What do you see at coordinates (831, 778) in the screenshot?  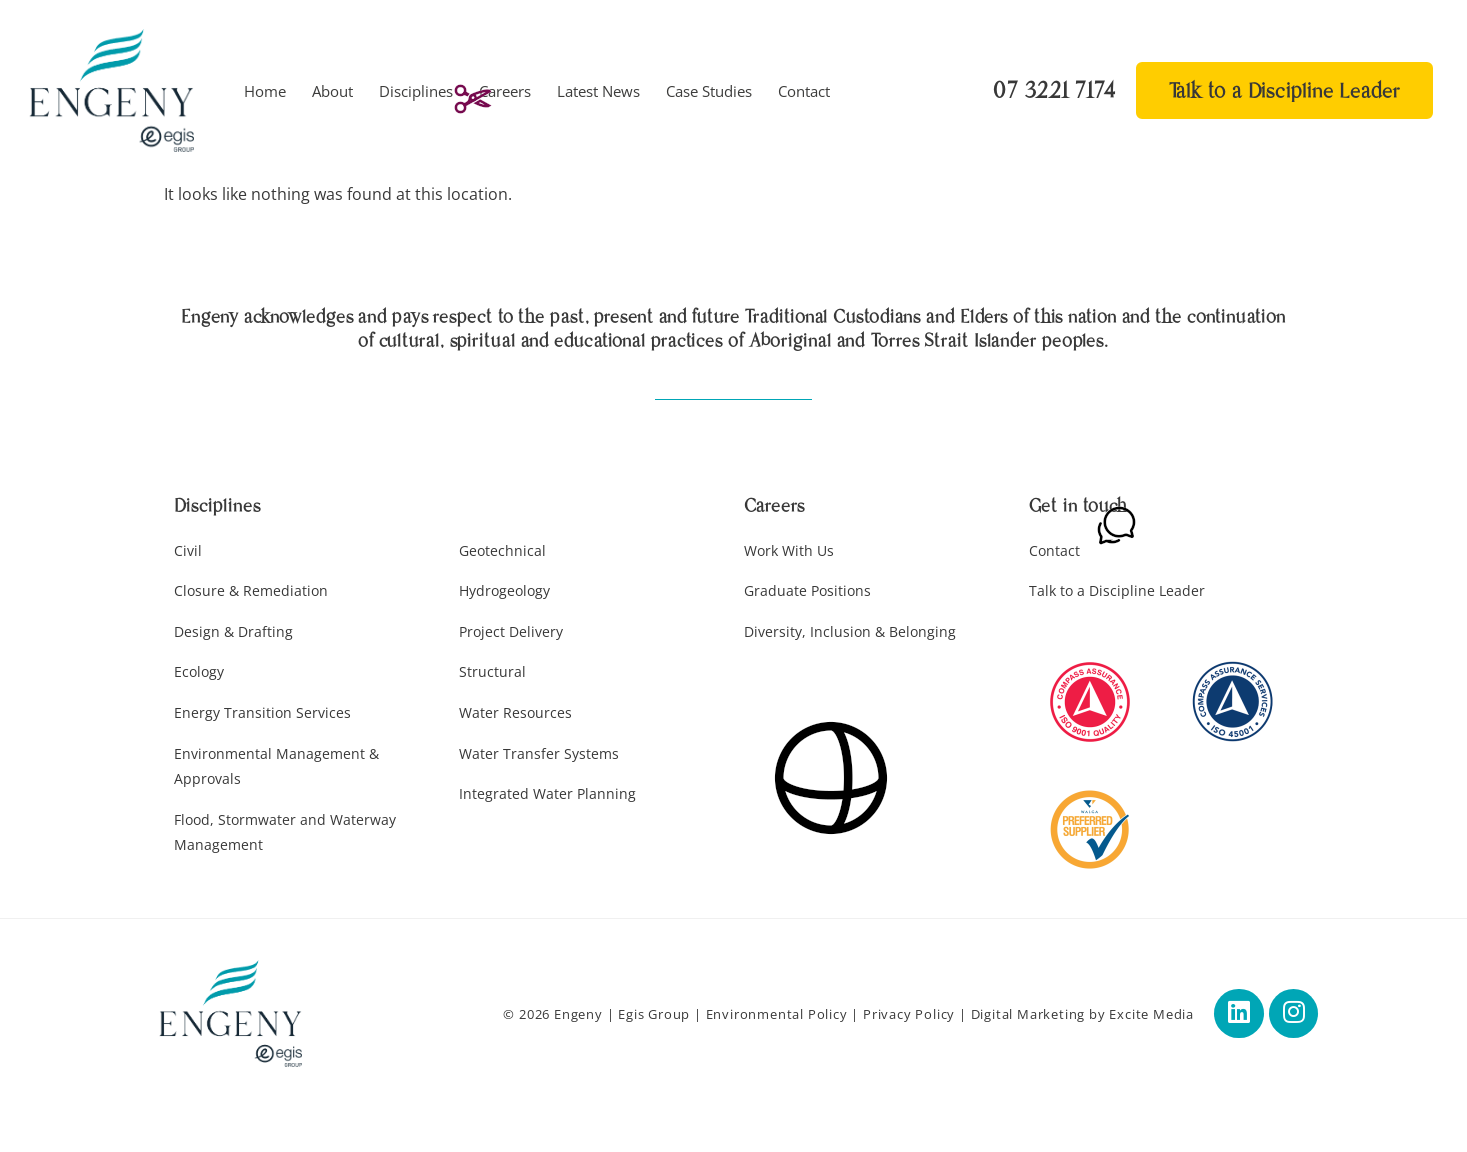 I see `access global or worldwide settings` at bounding box center [831, 778].